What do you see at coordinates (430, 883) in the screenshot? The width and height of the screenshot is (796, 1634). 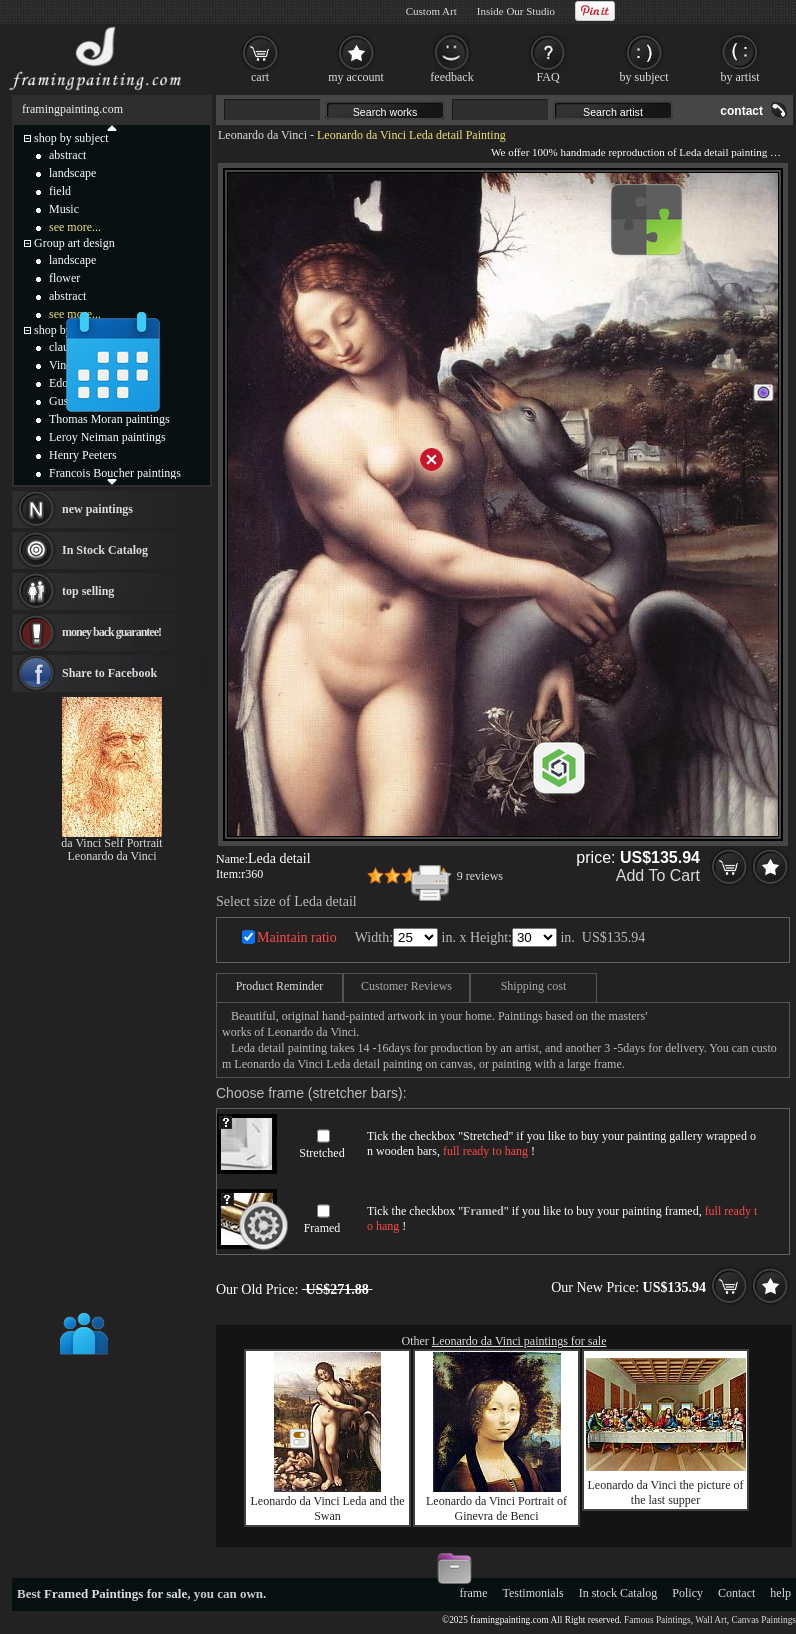 I see `print the current document` at bounding box center [430, 883].